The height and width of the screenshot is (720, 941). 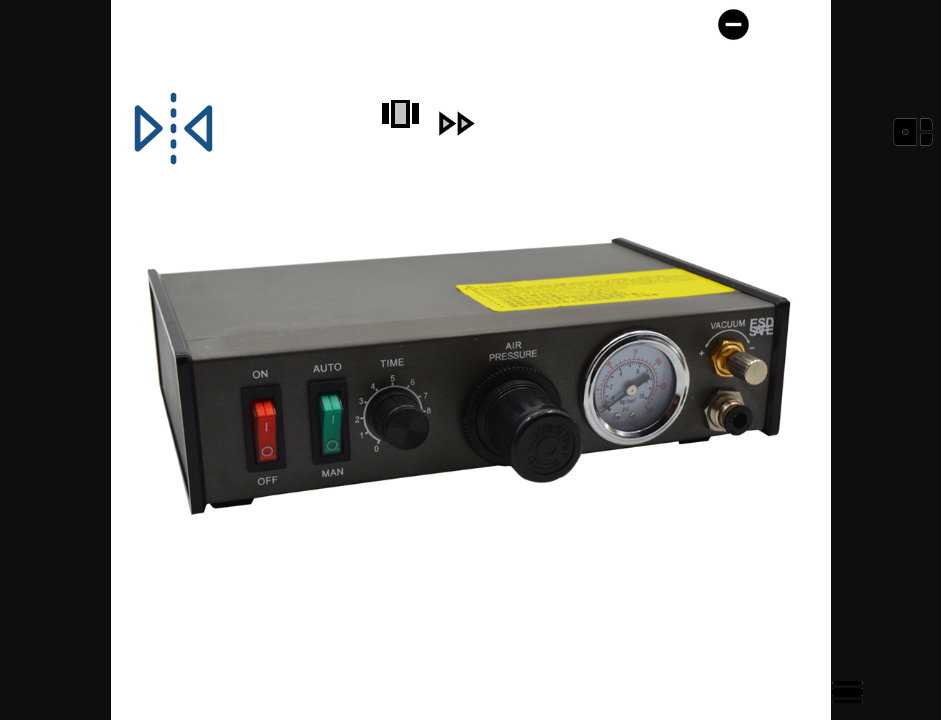 What do you see at coordinates (455, 123) in the screenshot?
I see `skip forward in media playback` at bounding box center [455, 123].